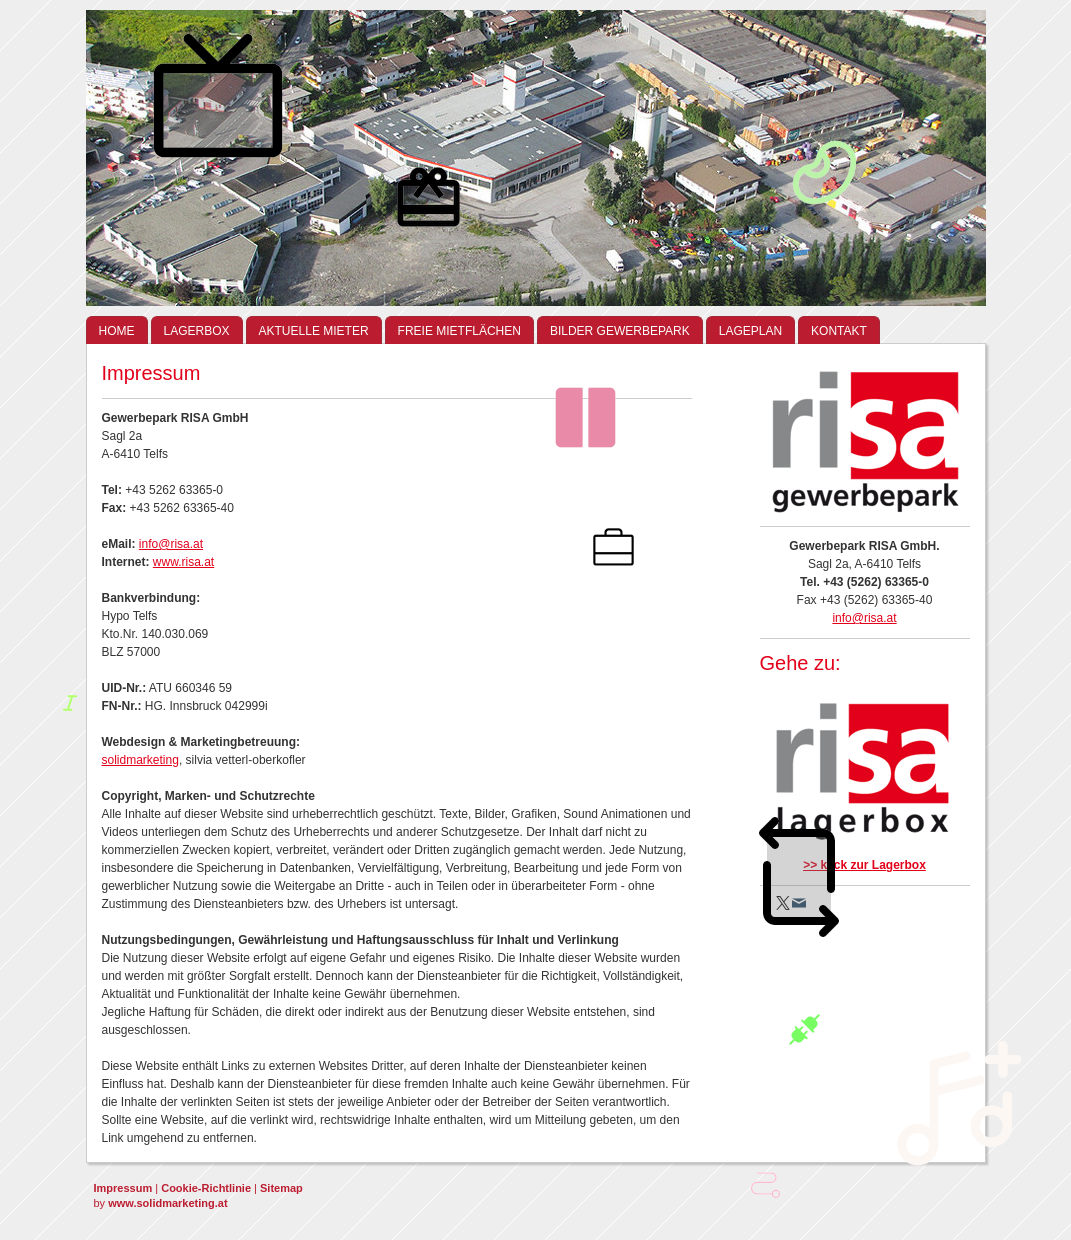 The width and height of the screenshot is (1071, 1240). Describe the element at coordinates (804, 1029) in the screenshot. I see `connect or establish a connection` at that location.